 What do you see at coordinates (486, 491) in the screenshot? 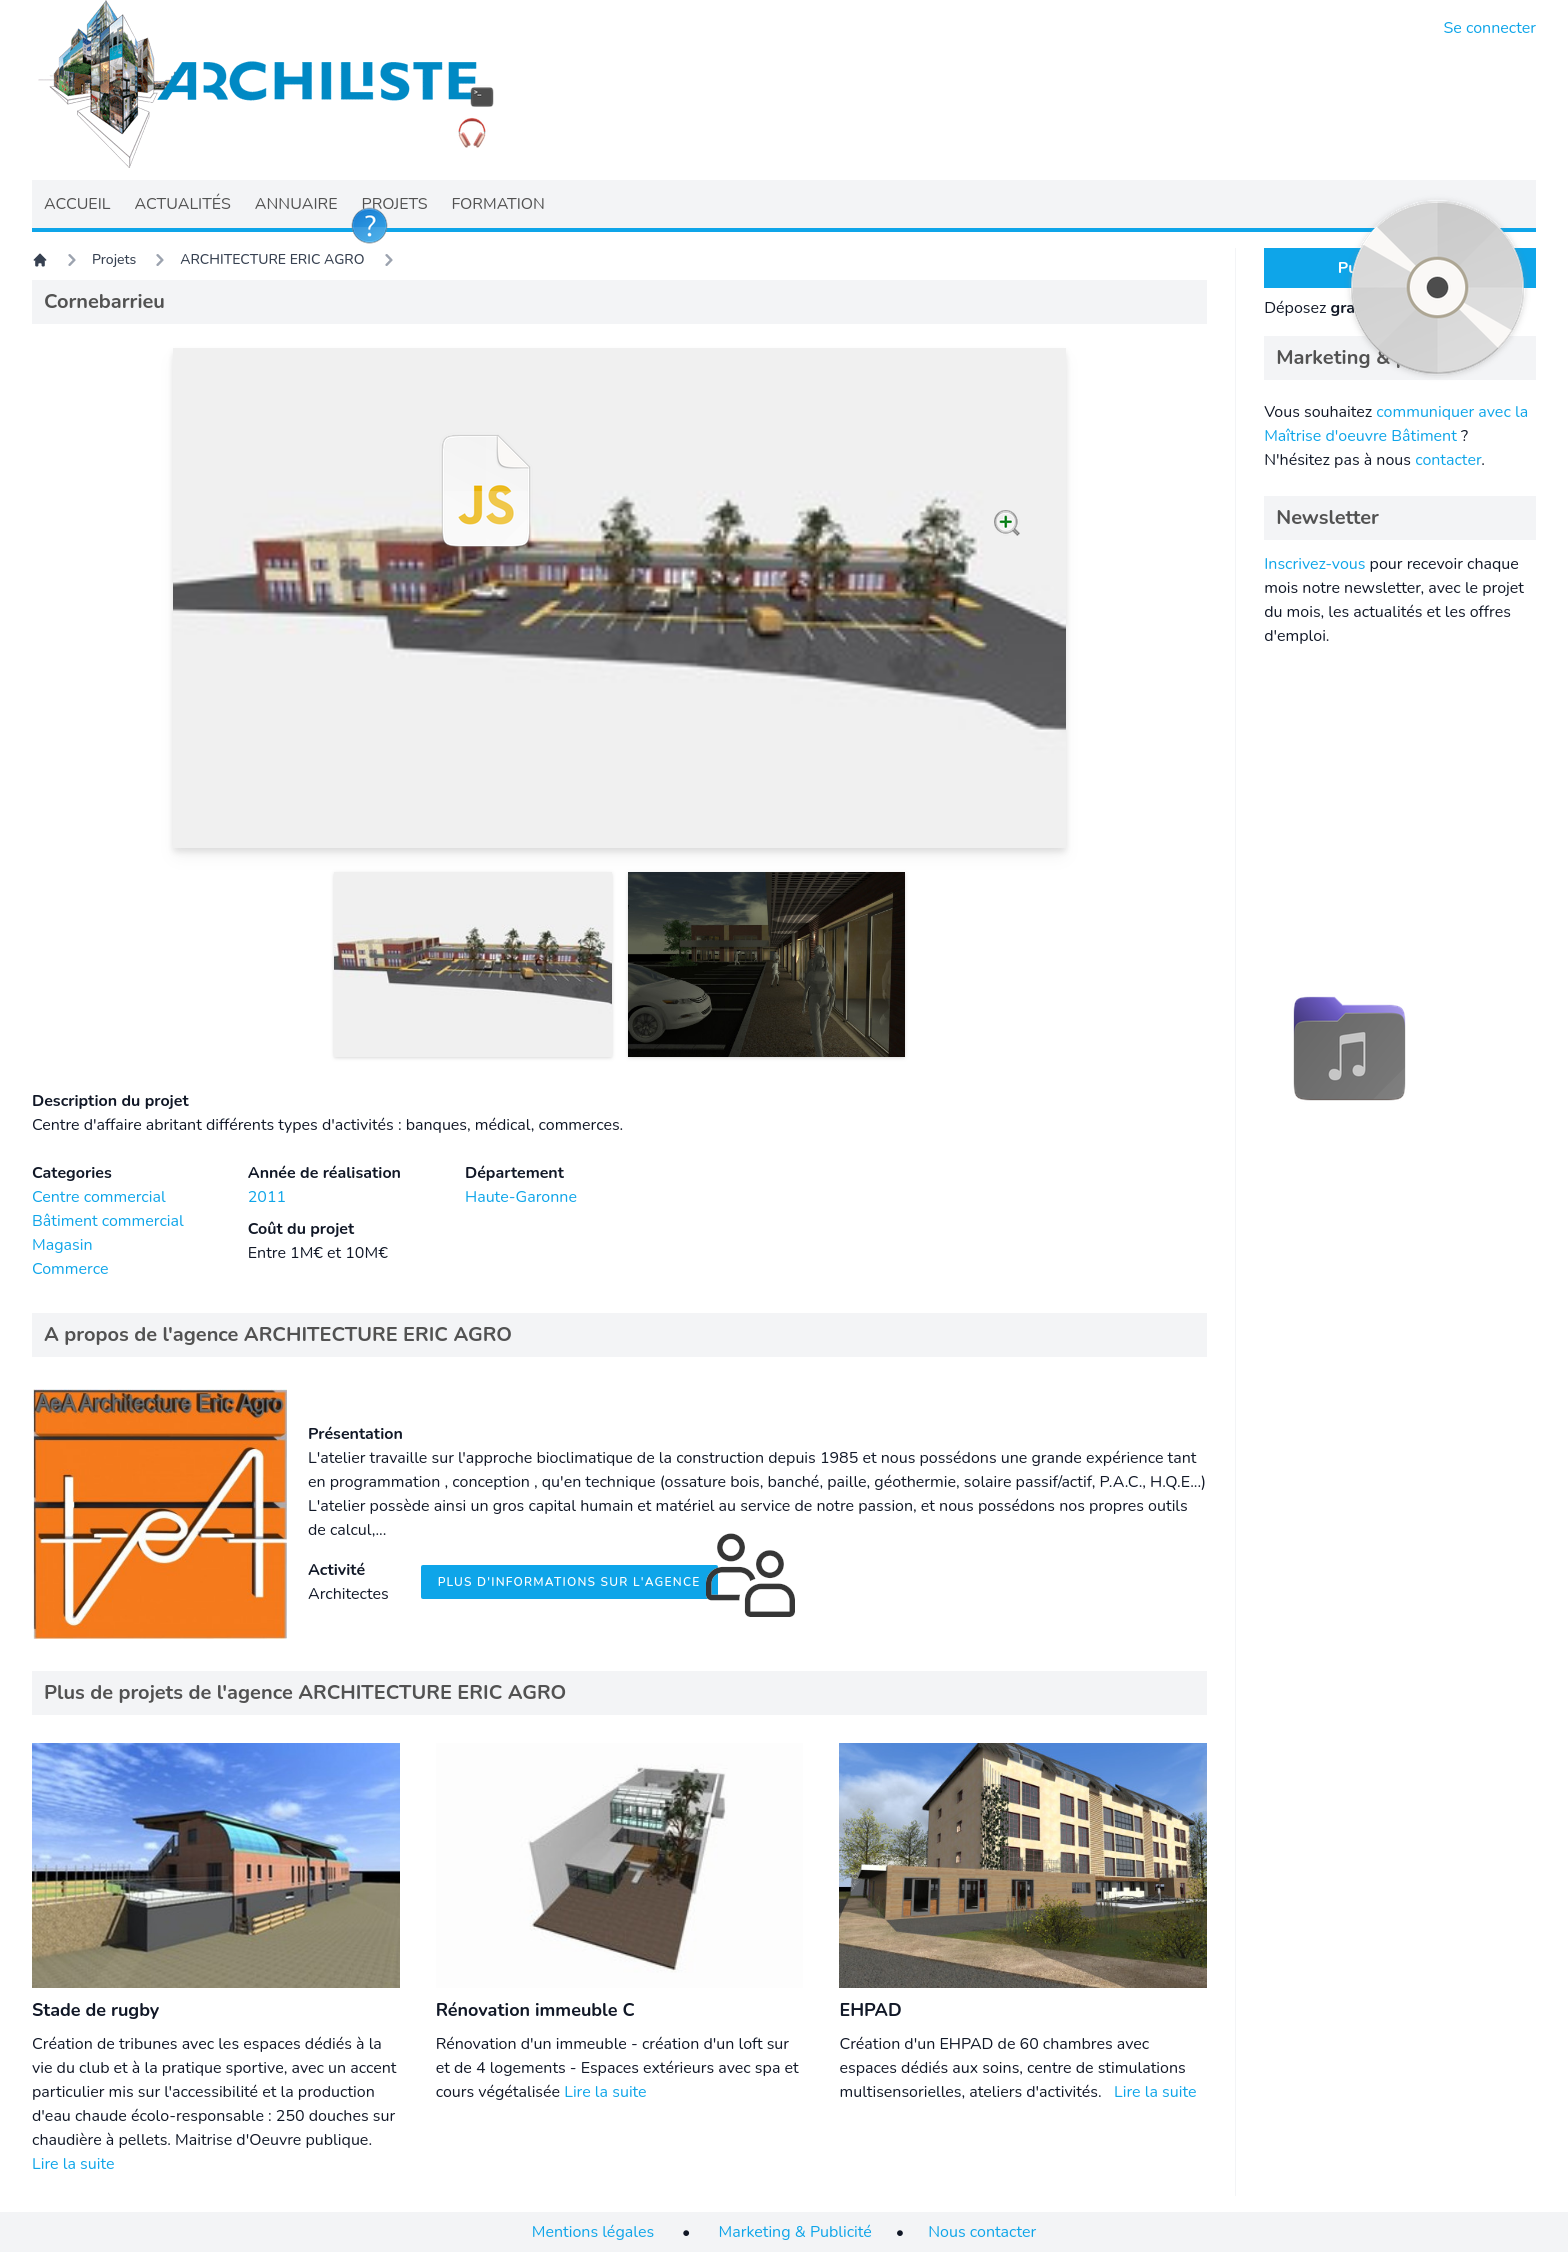
I see `a javascript source file` at bounding box center [486, 491].